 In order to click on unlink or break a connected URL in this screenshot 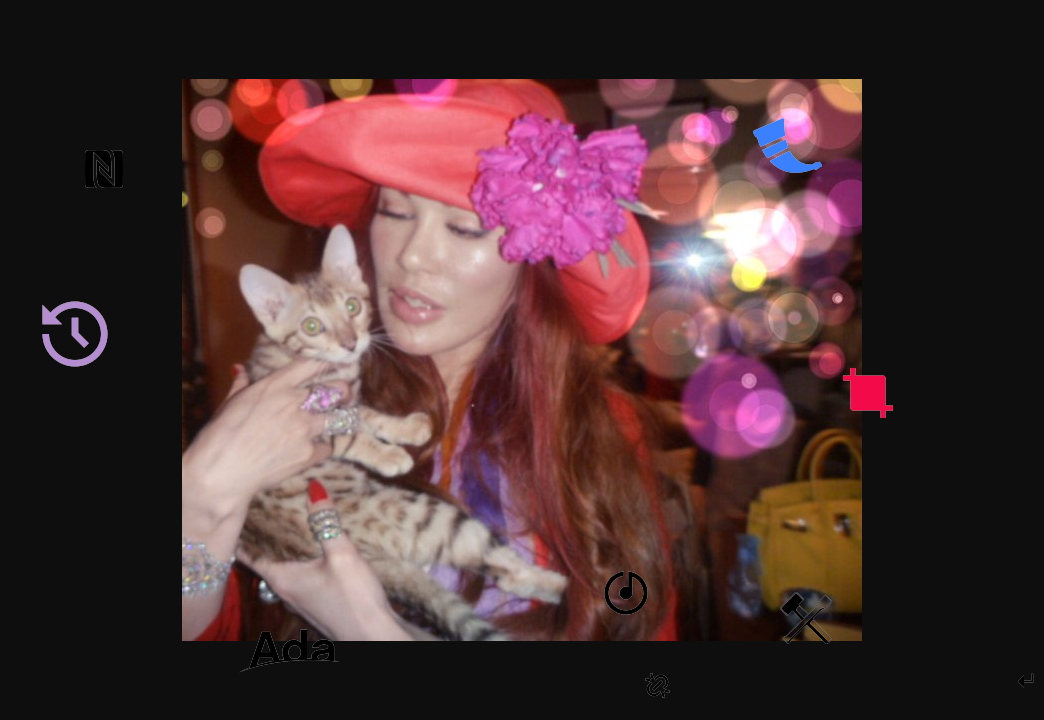, I will do `click(657, 685)`.